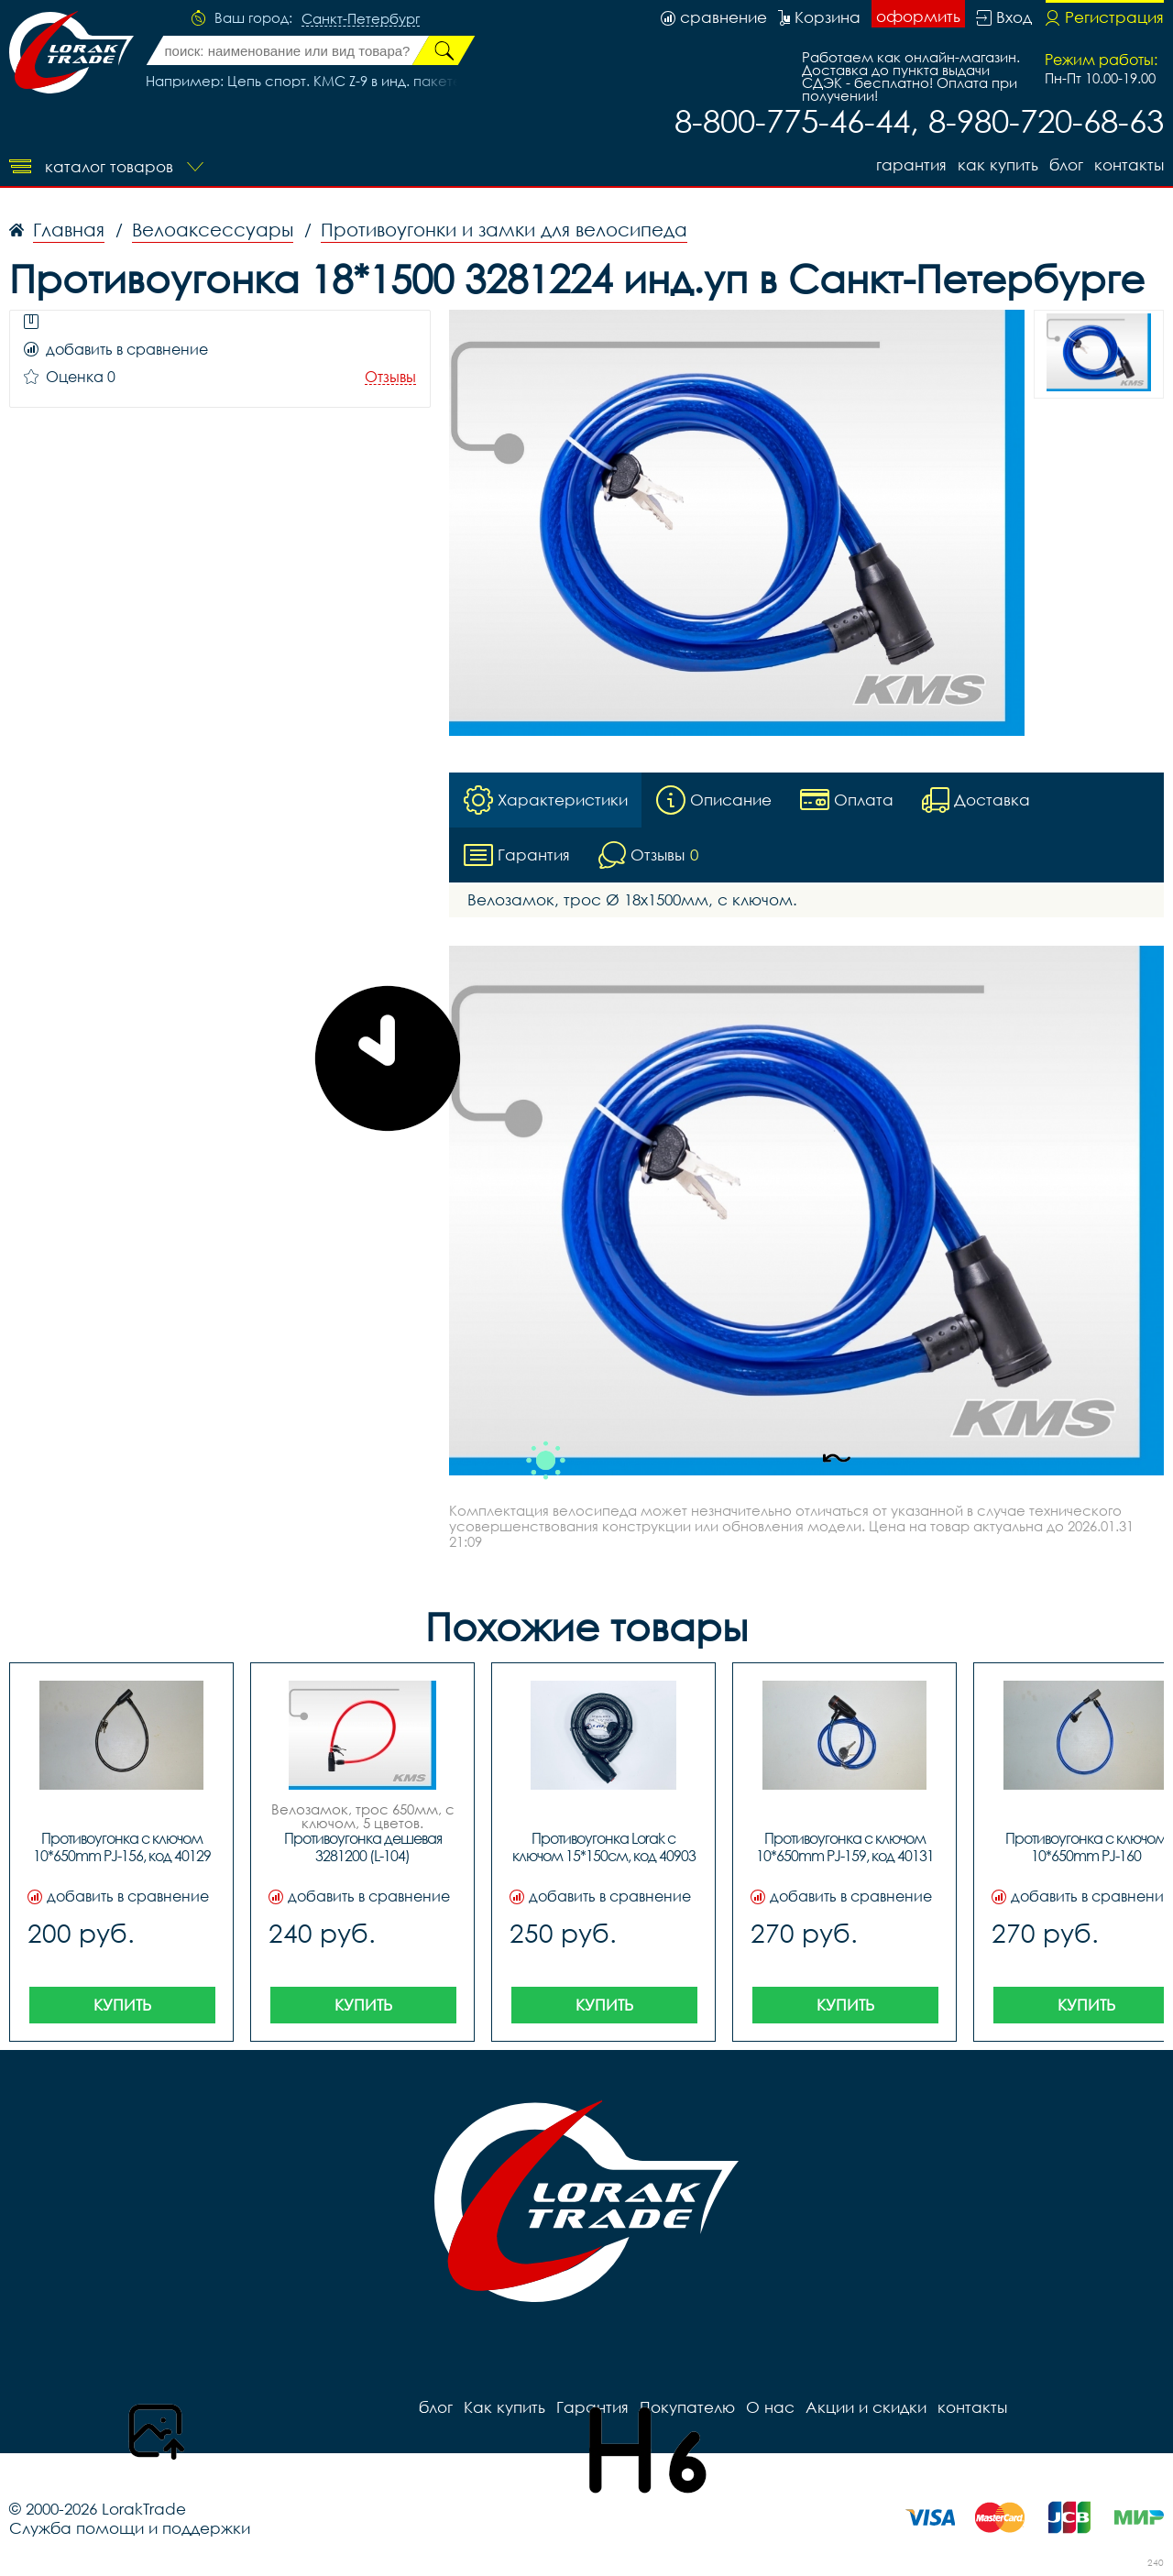  I want to click on format text as heading level 6, so click(644, 2450).